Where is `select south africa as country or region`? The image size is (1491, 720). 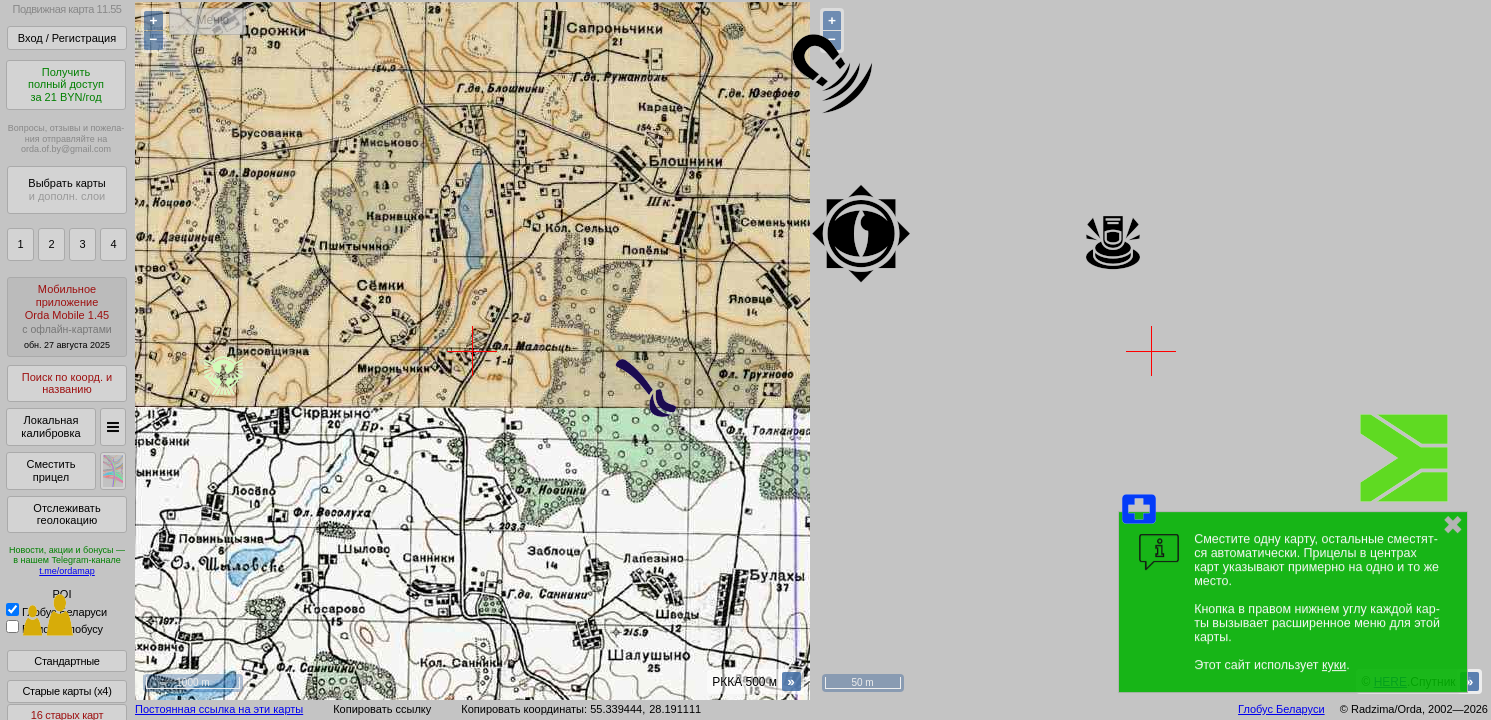
select south africa as country or region is located at coordinates (1404, 458).